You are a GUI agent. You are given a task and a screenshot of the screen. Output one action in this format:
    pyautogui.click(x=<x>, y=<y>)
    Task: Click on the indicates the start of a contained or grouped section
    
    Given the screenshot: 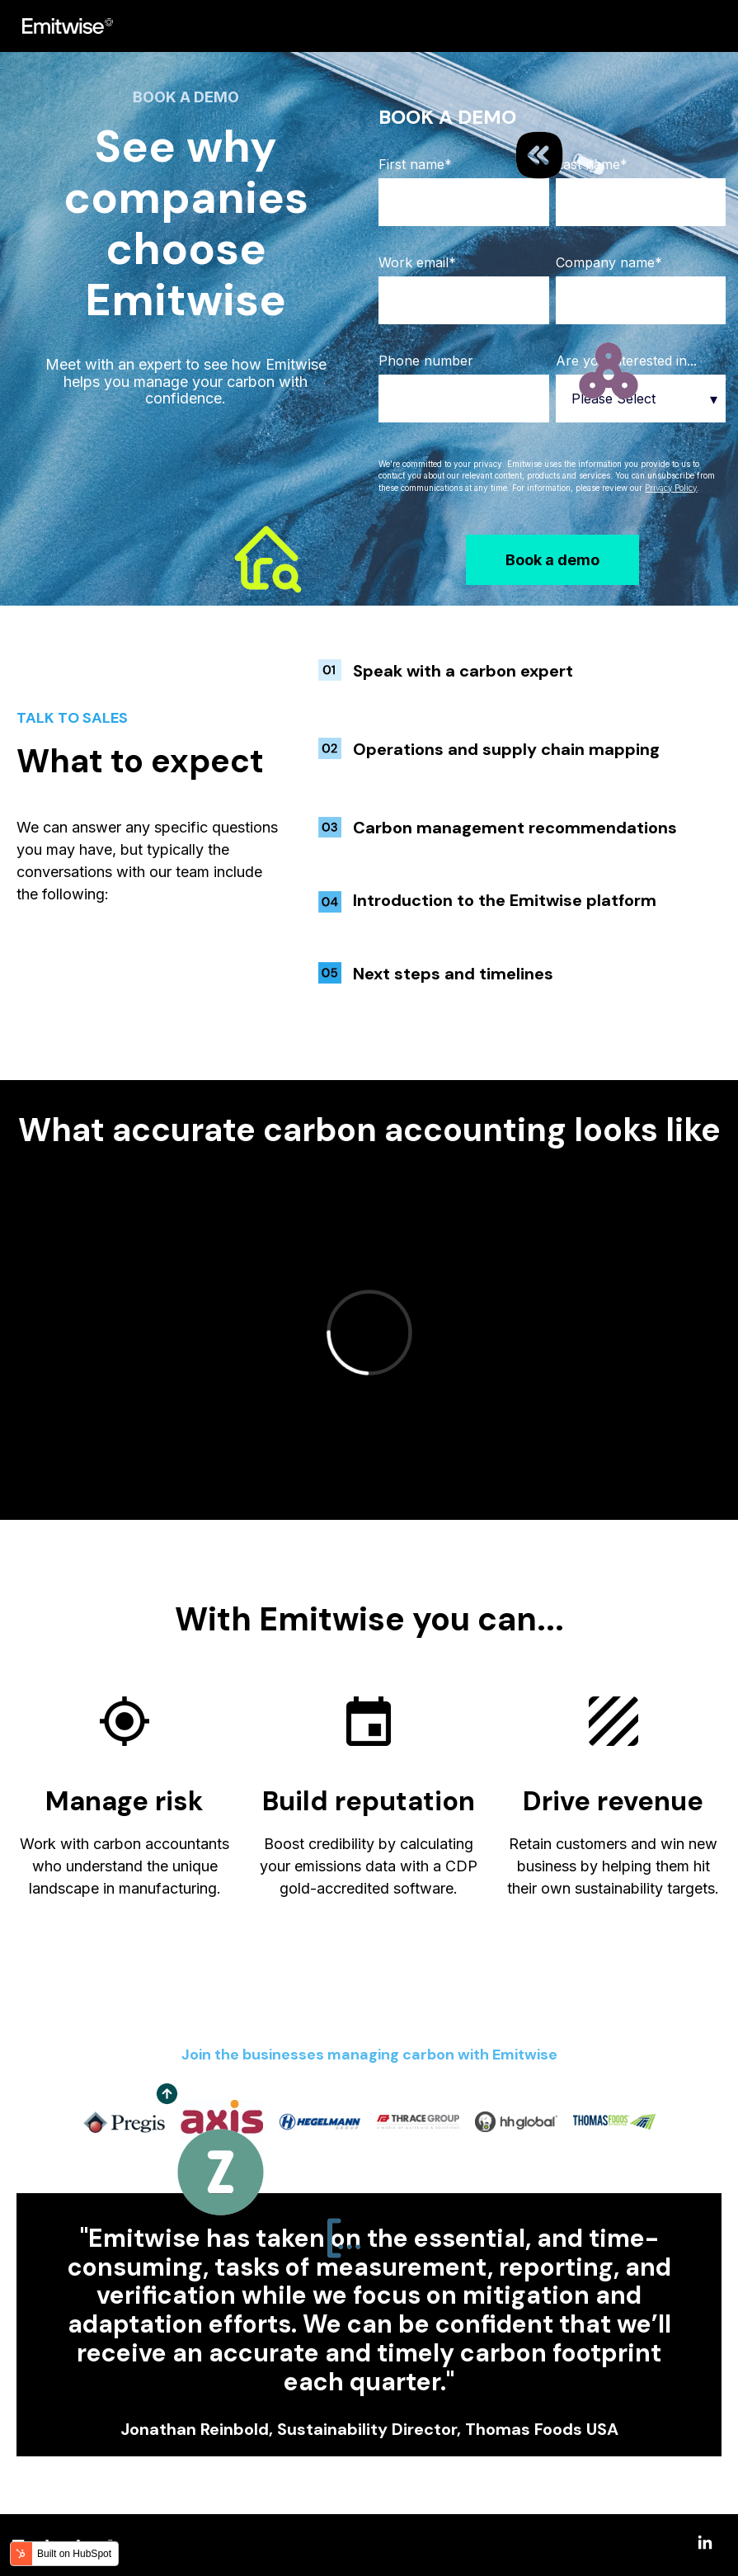 What is the action you would take?
    pyautogui.click(x=345, y=2238)
    